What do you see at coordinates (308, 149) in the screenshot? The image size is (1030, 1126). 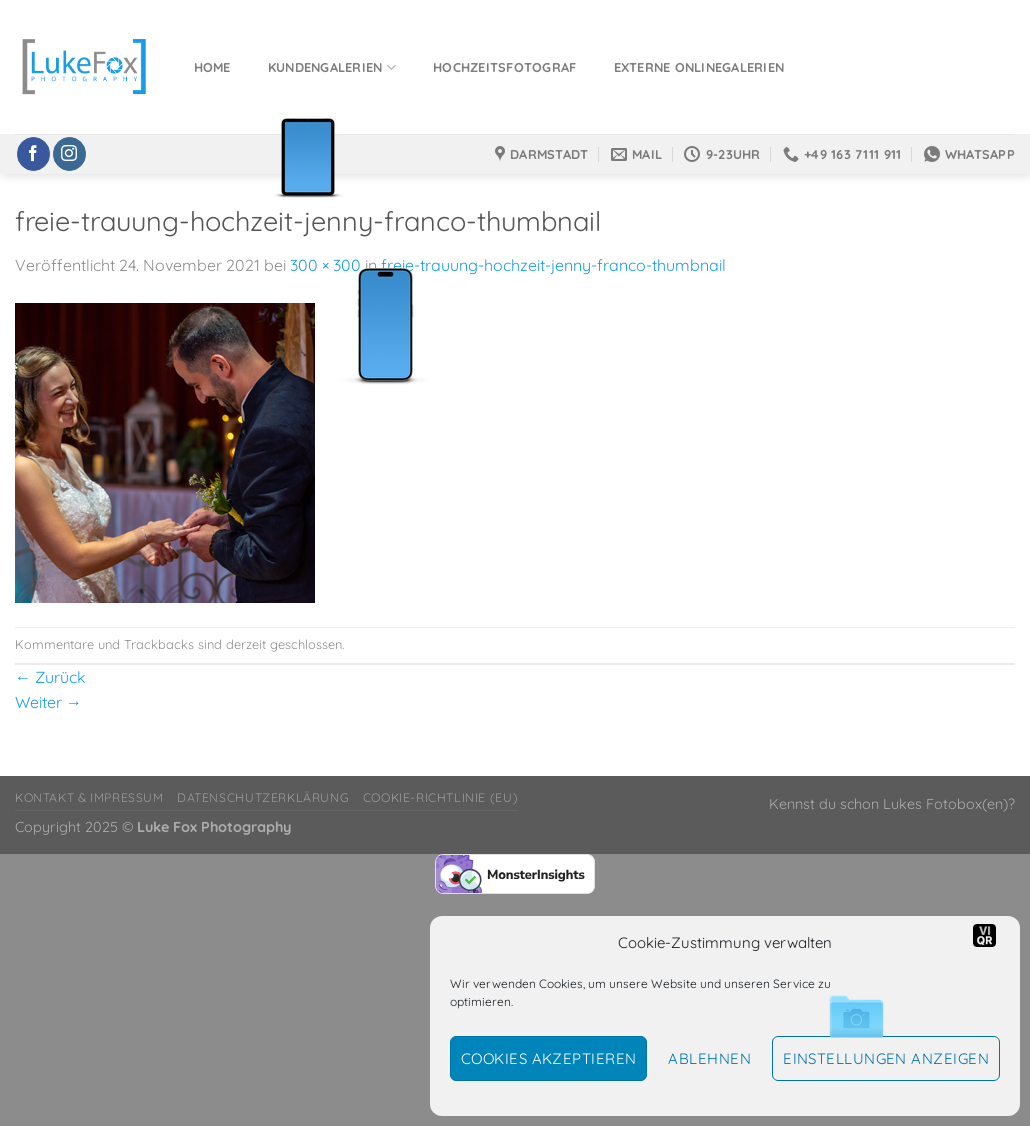 I see `represents a connected iPad Mini device` at bounding box center [308, 149].